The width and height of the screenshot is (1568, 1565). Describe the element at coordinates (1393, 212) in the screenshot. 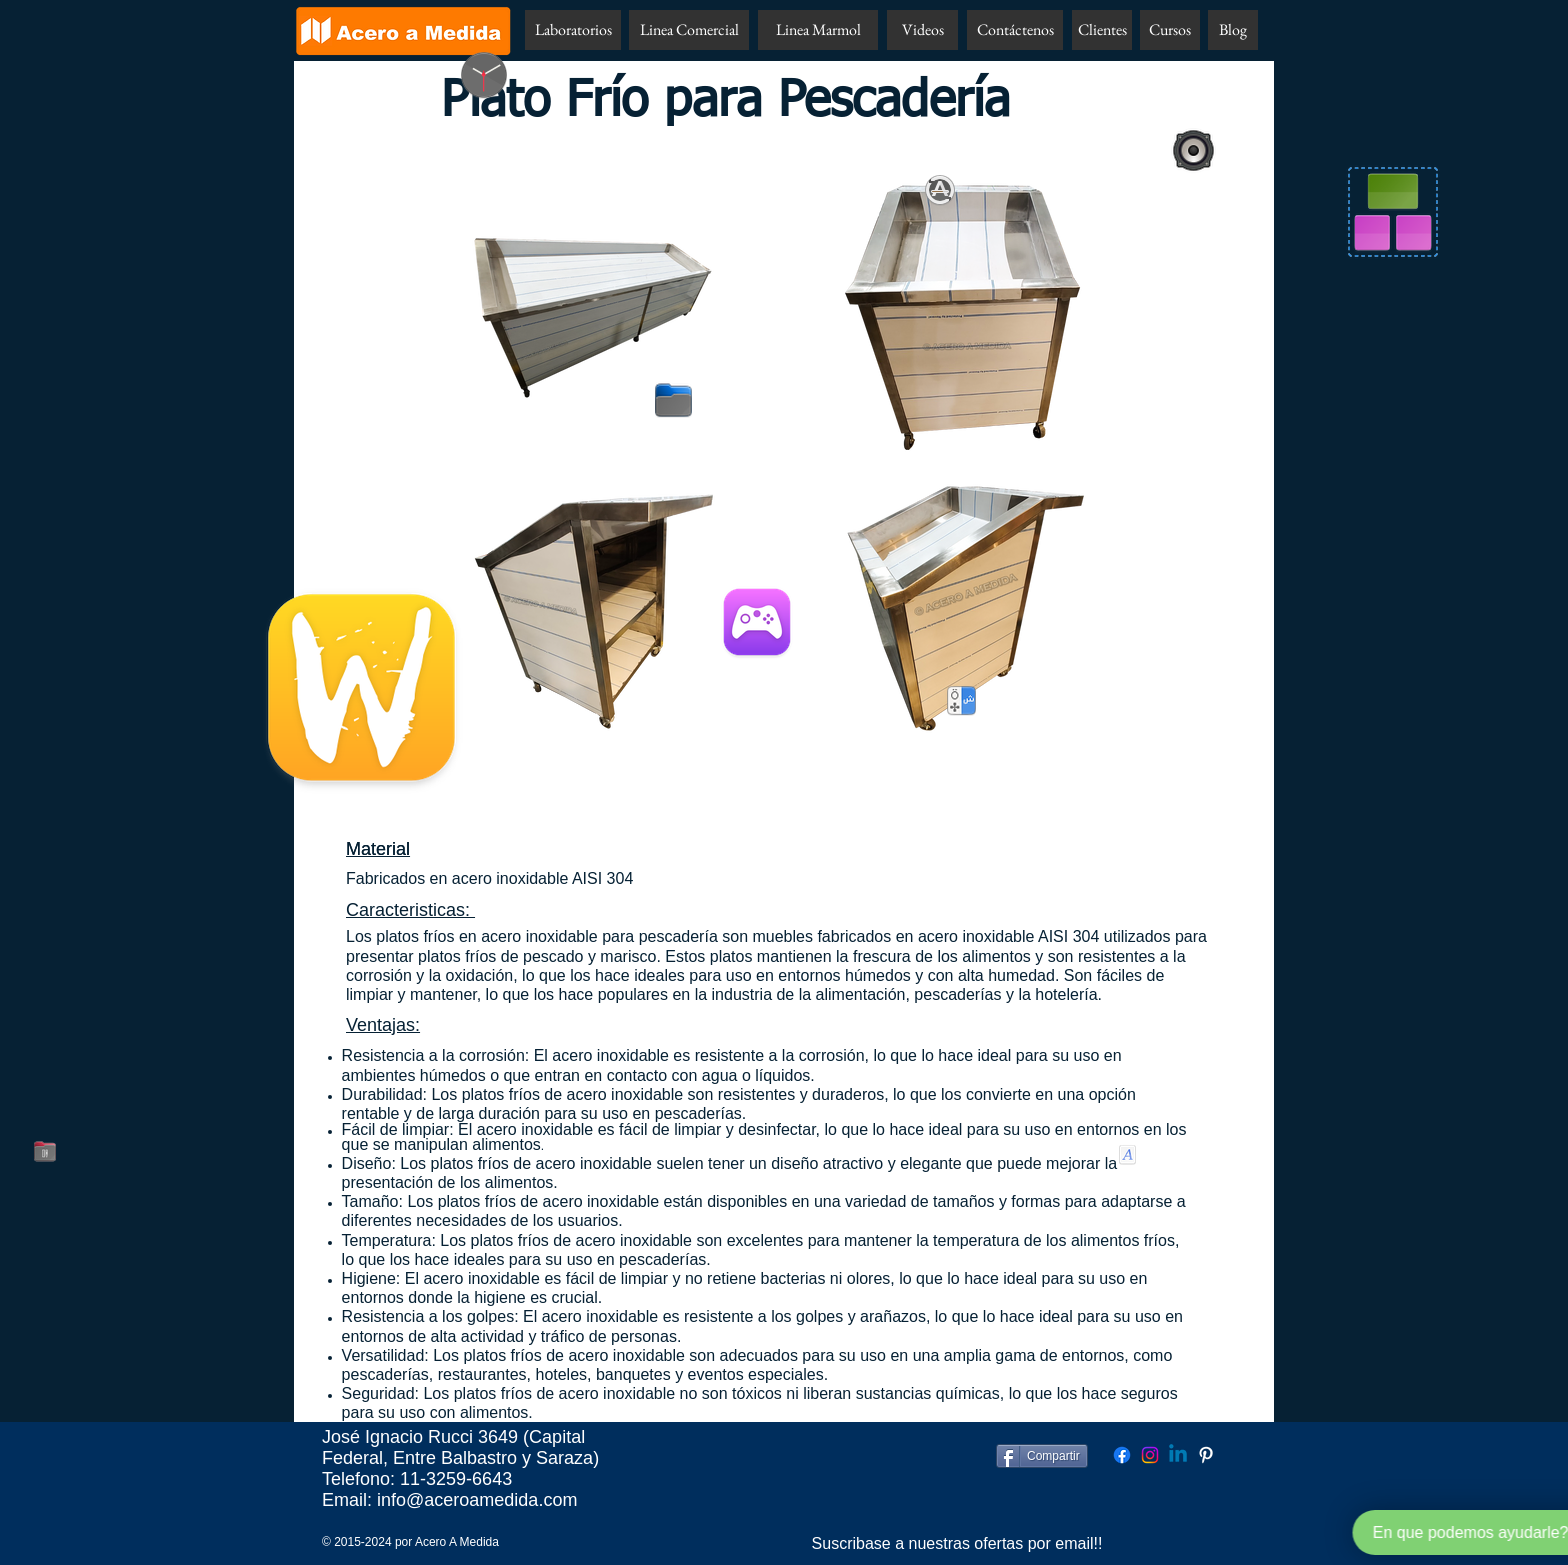

I see `select all items in the current view` at that location.